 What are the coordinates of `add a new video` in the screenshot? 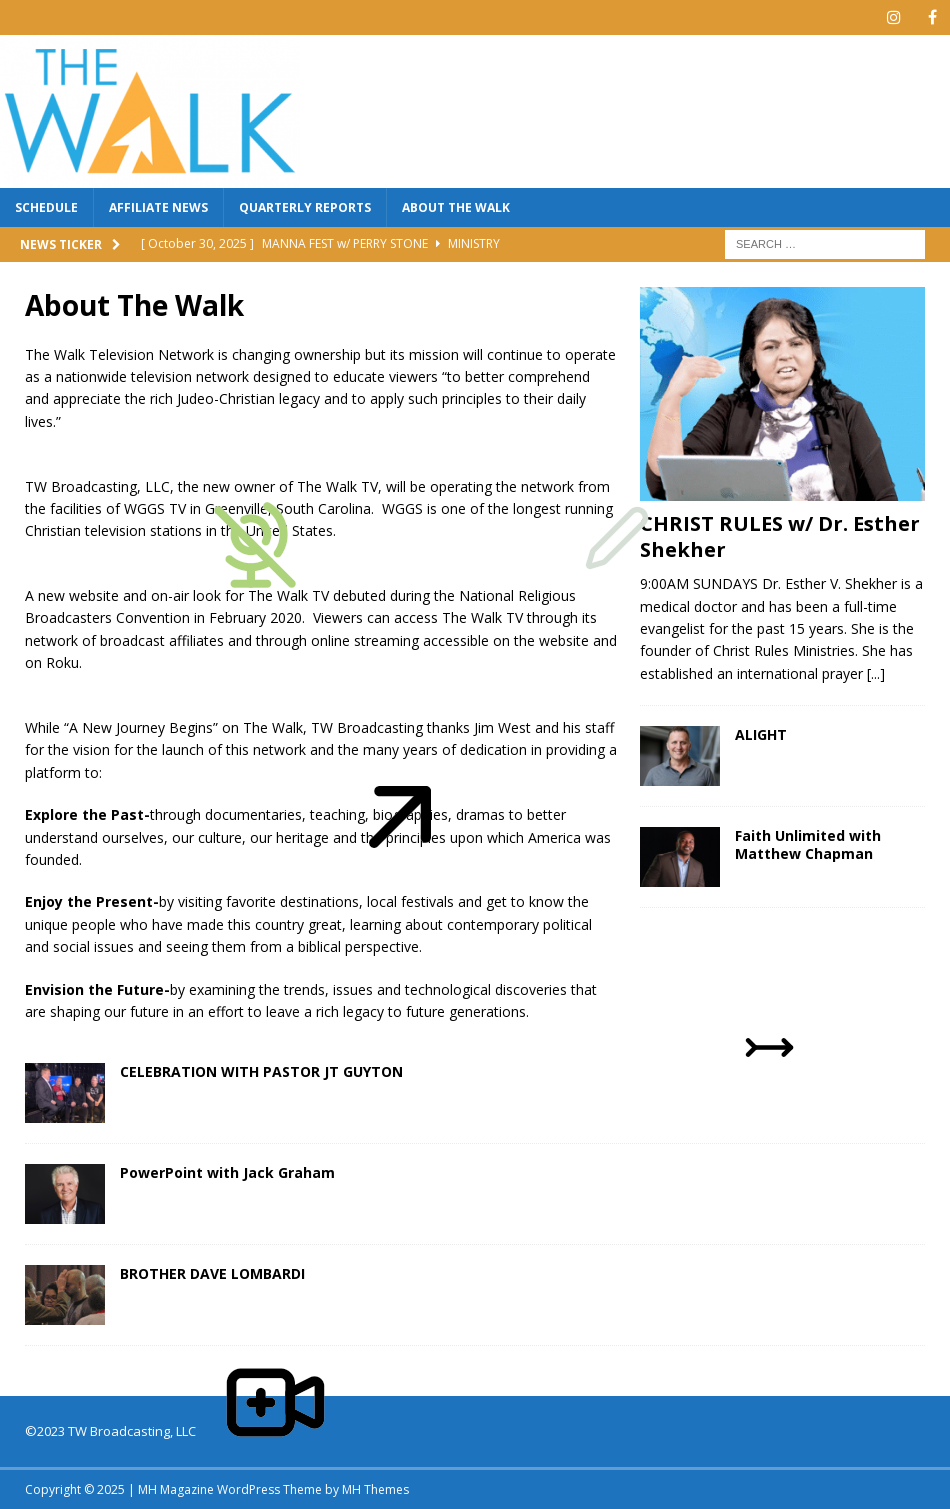 It's located at (275, 1402).